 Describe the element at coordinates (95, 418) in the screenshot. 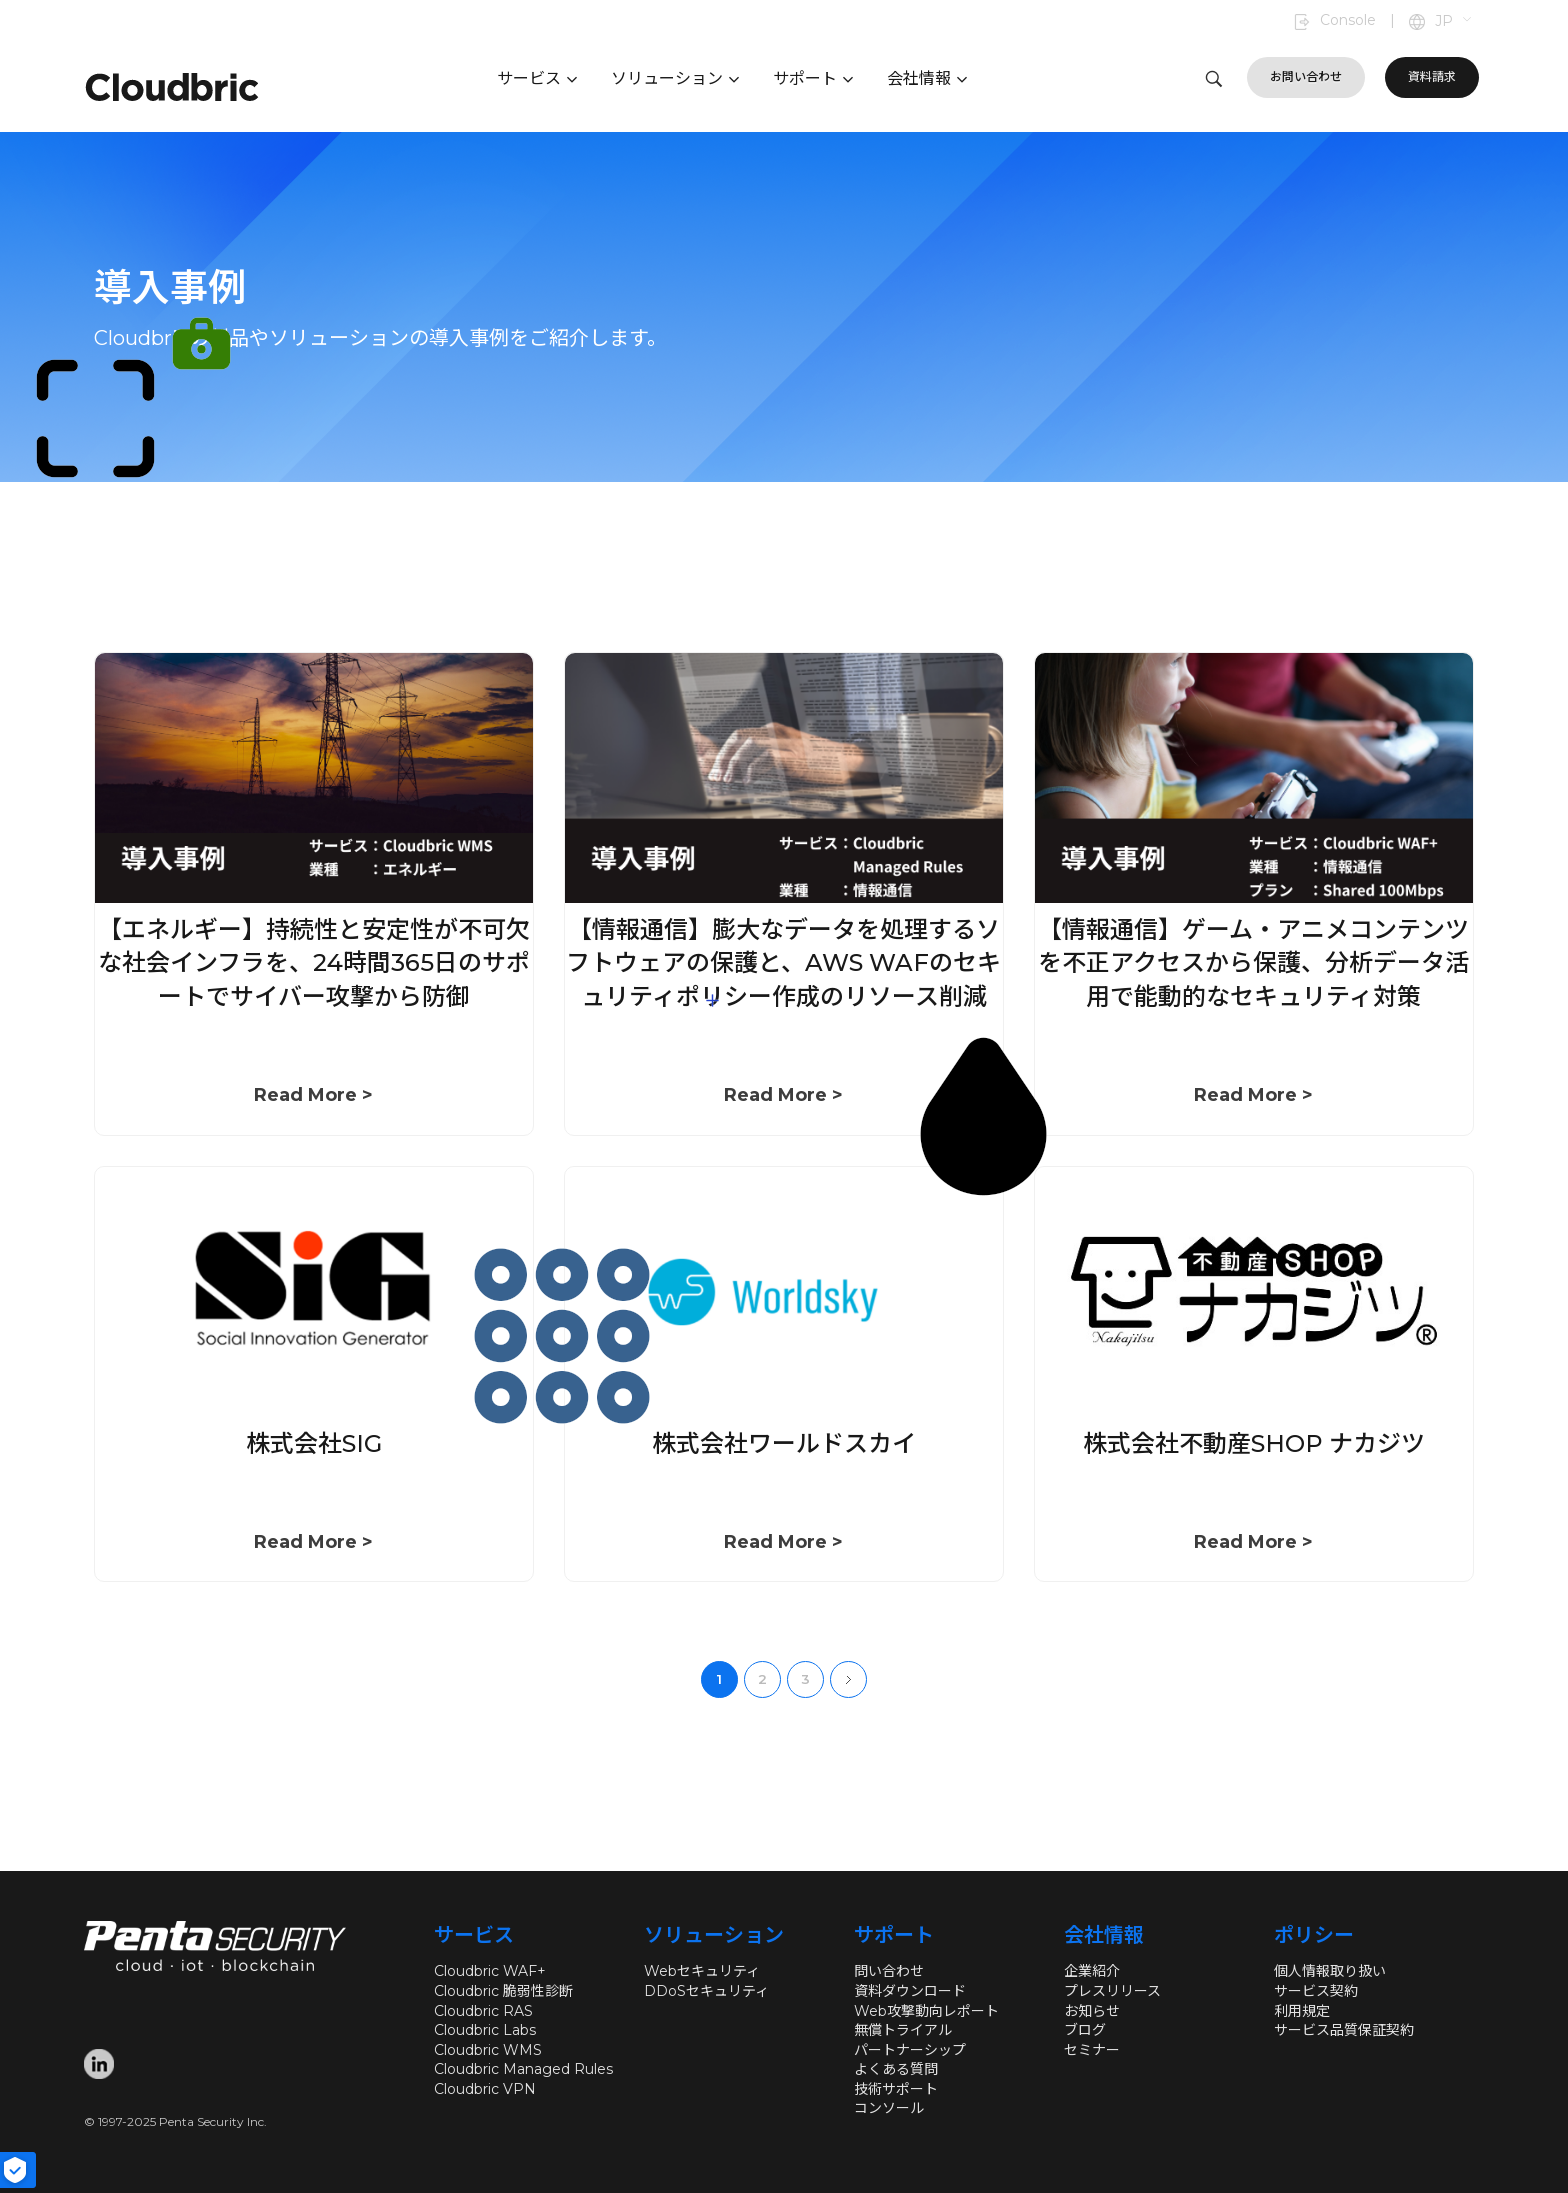

I see `maximize window to full screen` at that location.